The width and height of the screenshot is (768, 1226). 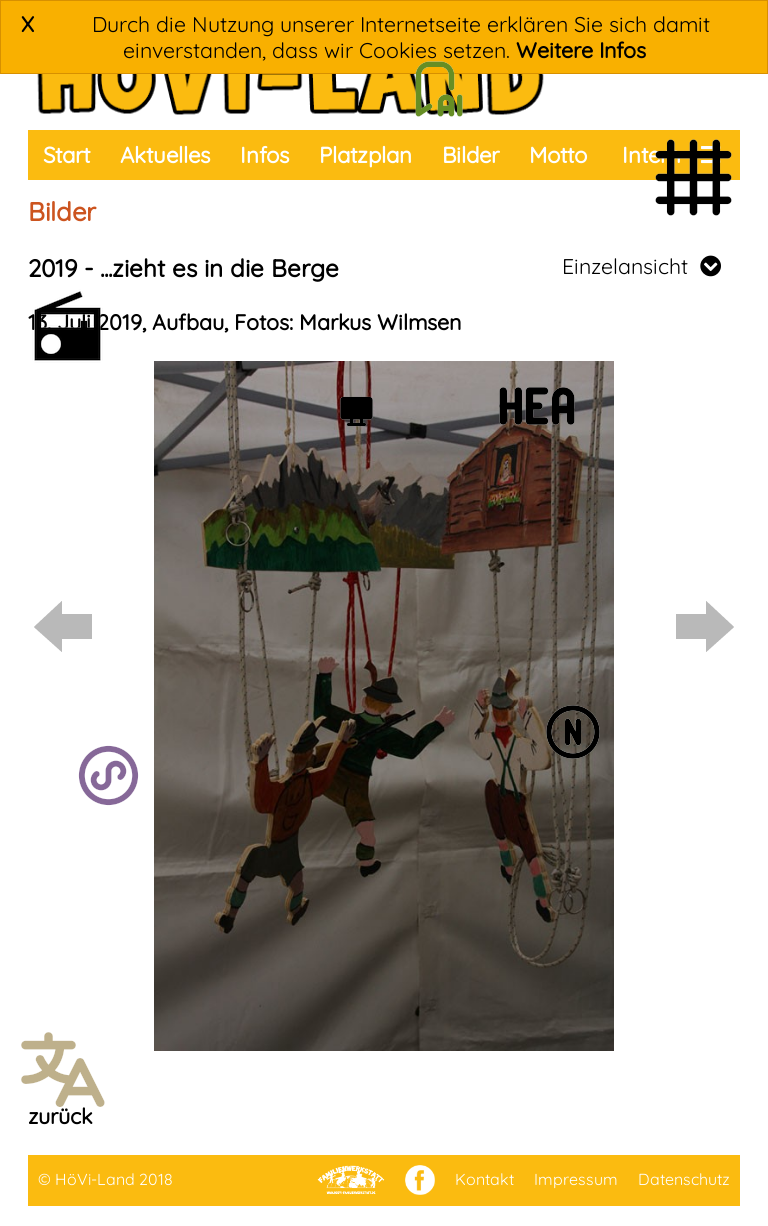 I want to click on open WeChat miniprogram, so click(x=108, y=775).